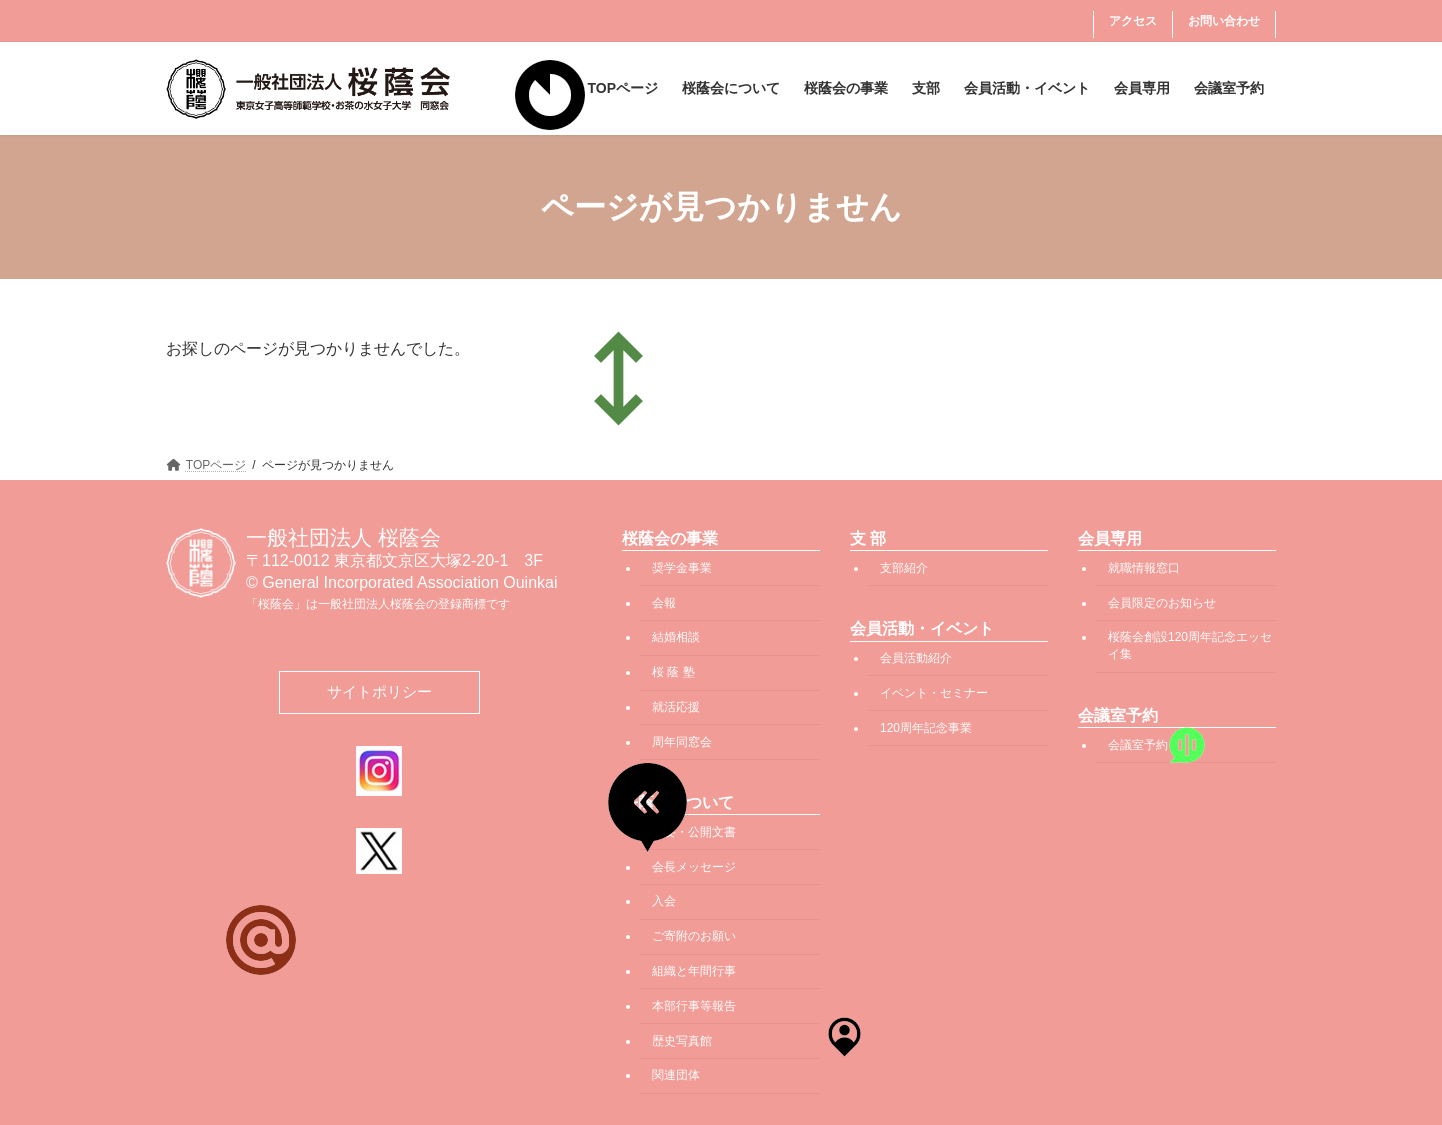  Describe the element at coordinates (844, 1035) in the screenshot. I see `view a user's location on the map` at that location.